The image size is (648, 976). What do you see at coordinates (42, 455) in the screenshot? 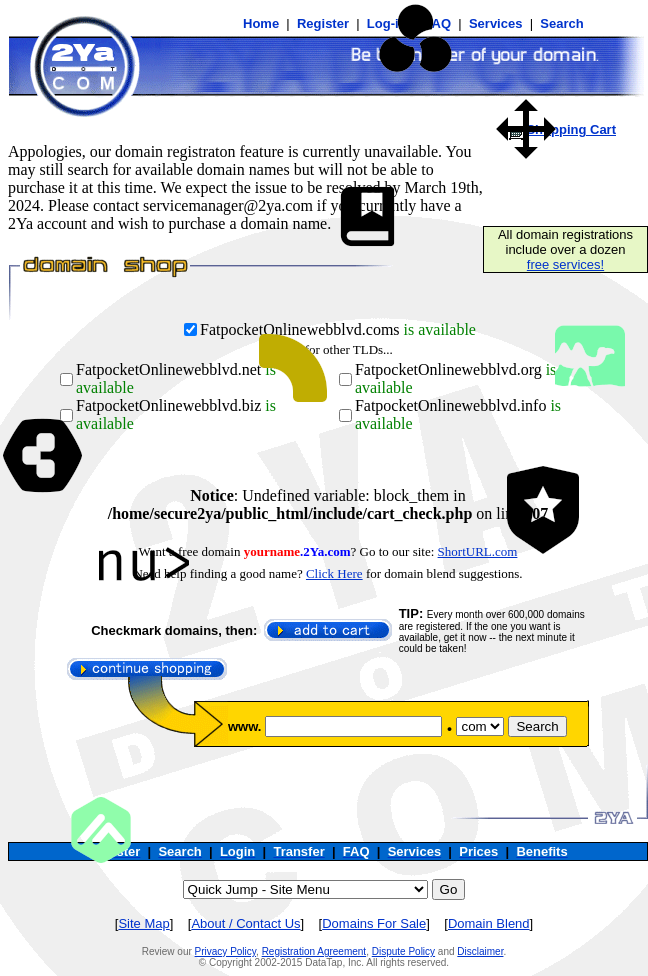
I see `cloudron platform logo` at bounding box center [42, 455].